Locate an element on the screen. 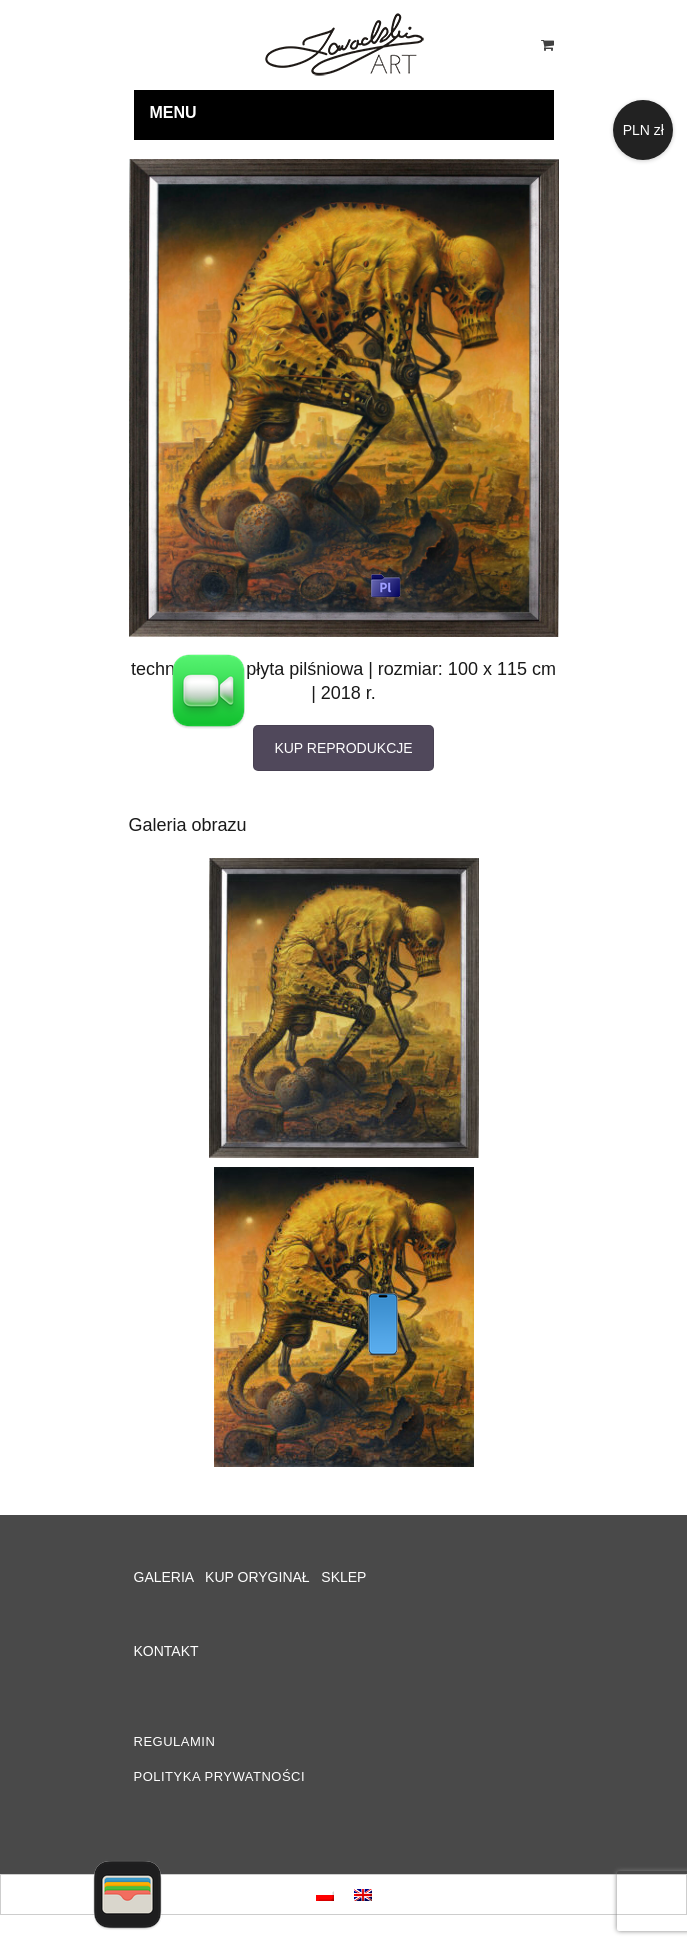 Image resolution: width=687 pixels, height=1945 pixels. open FaceTime to start a video call is located at coordinates (208, 690).